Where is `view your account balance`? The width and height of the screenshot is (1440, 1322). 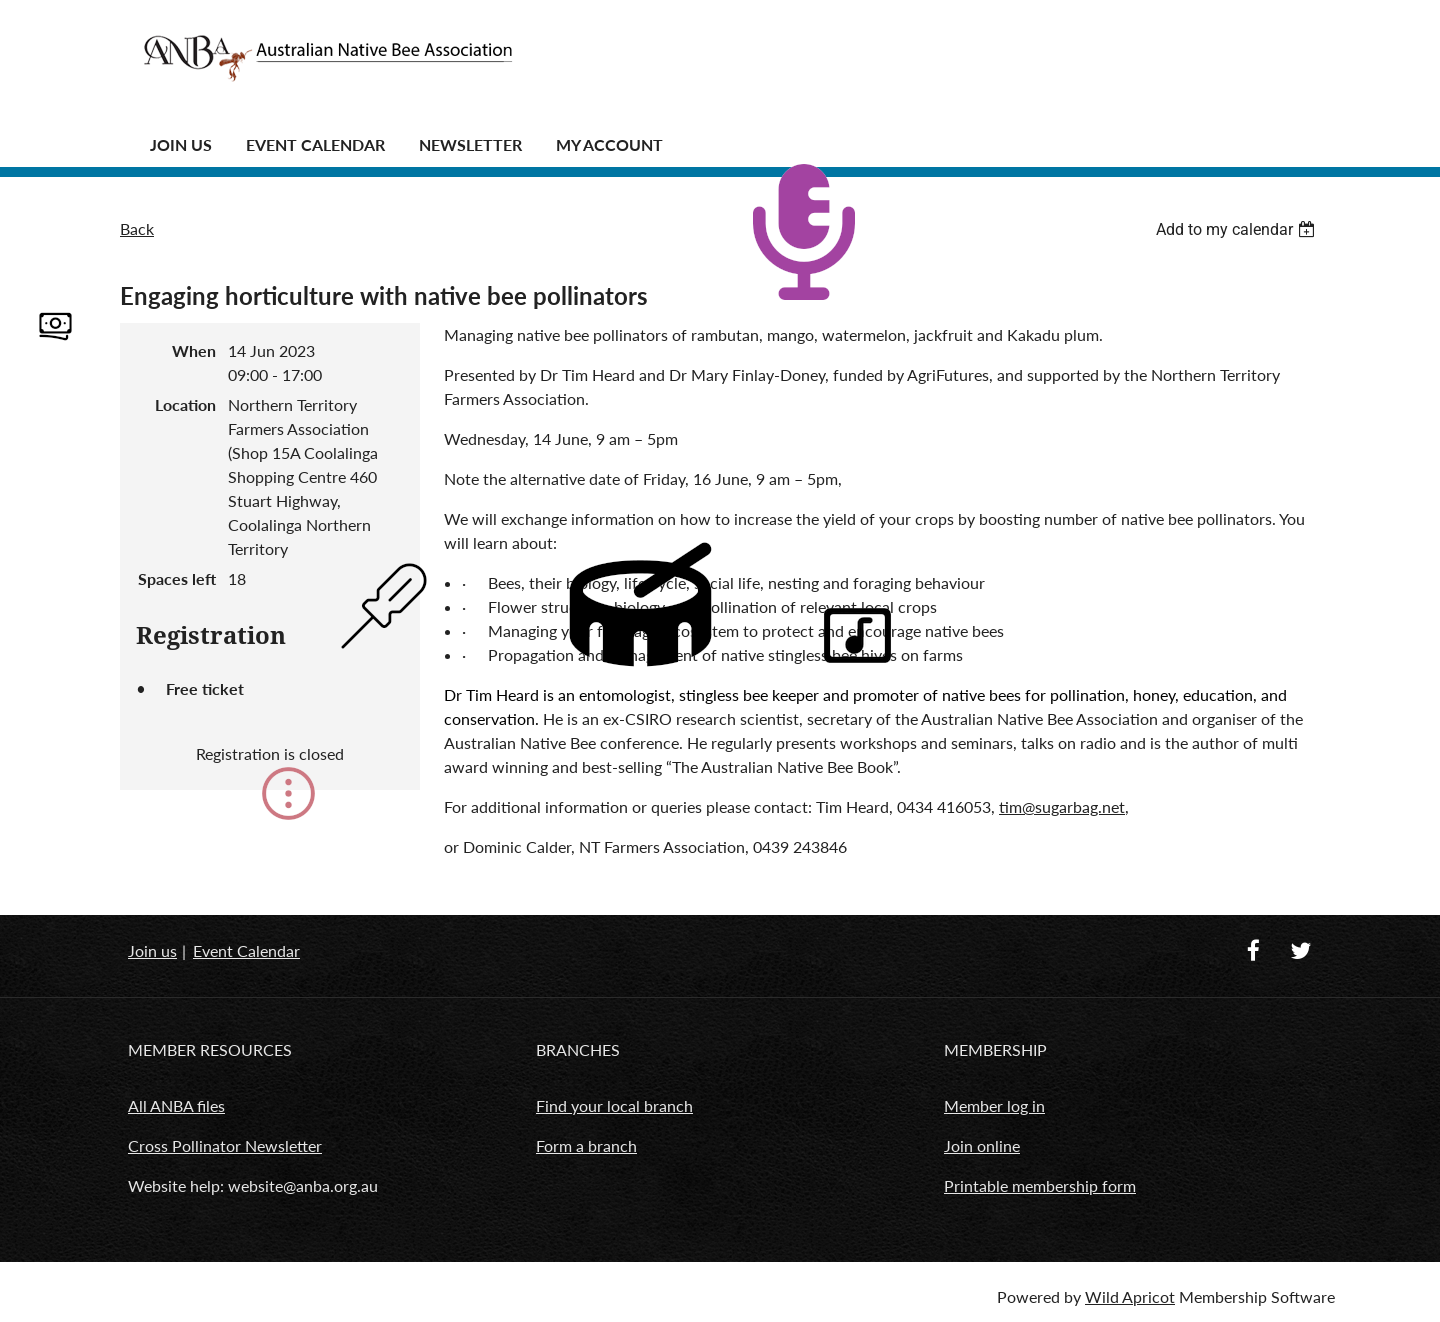
view your account balance is located at coordinates (55, 325).